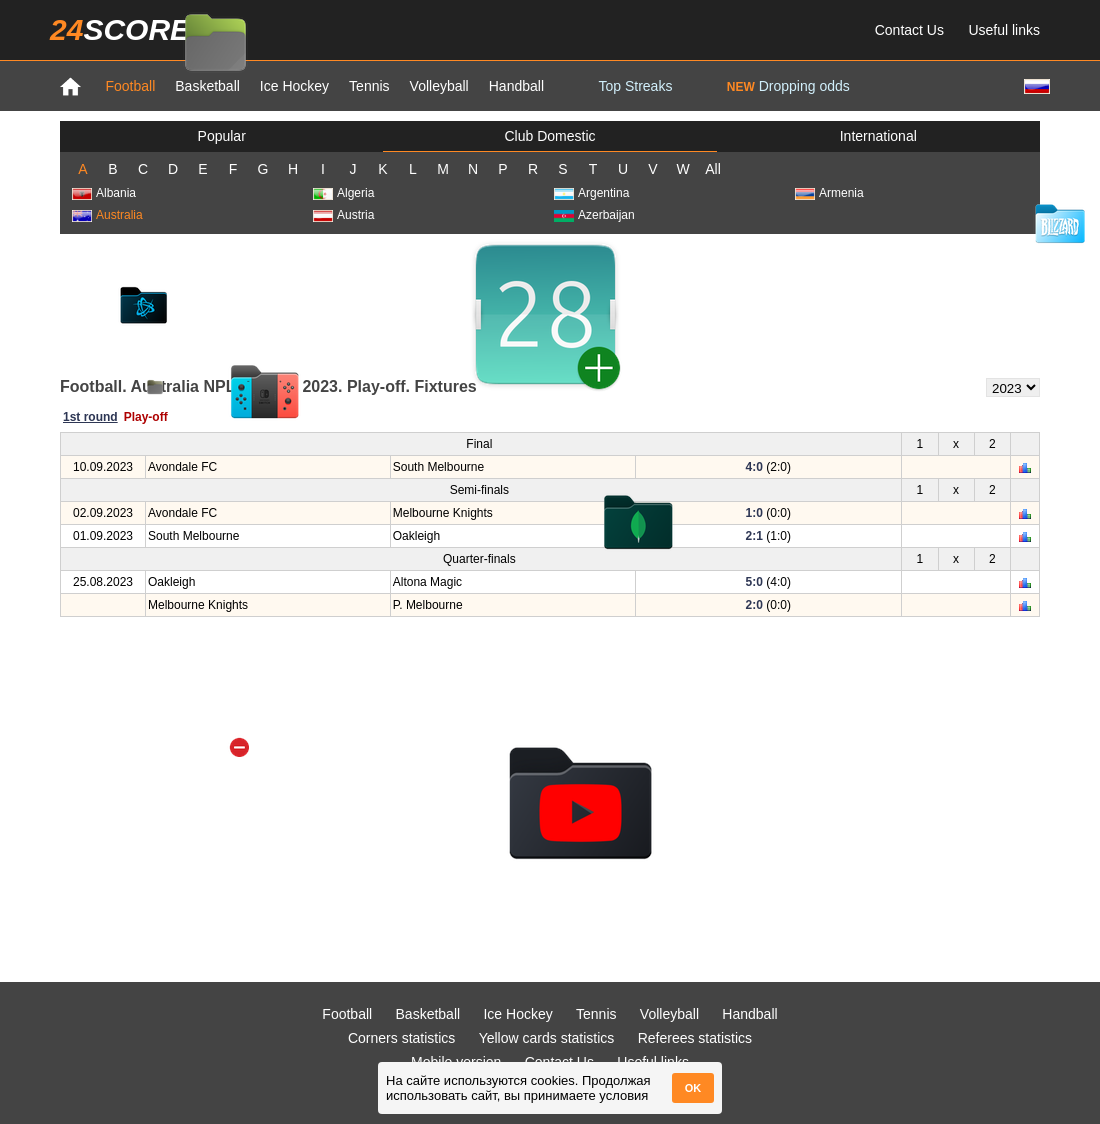 This screenshot has width=1100, height=1124. I want to click on open nintendo switch games folder, so click(264, 393).